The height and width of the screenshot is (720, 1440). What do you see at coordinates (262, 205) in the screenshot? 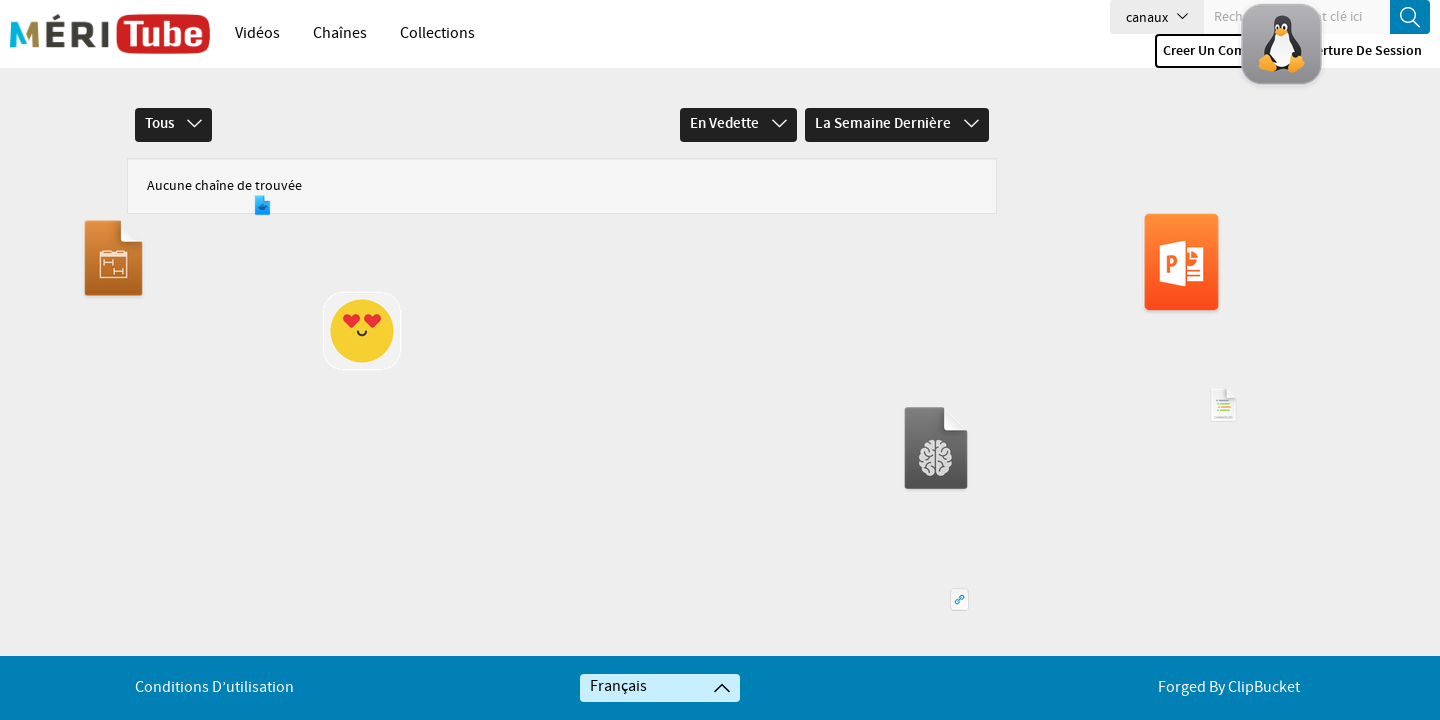
I see `a dockerfile or docker configuration file` at bounding box center [262, 205].